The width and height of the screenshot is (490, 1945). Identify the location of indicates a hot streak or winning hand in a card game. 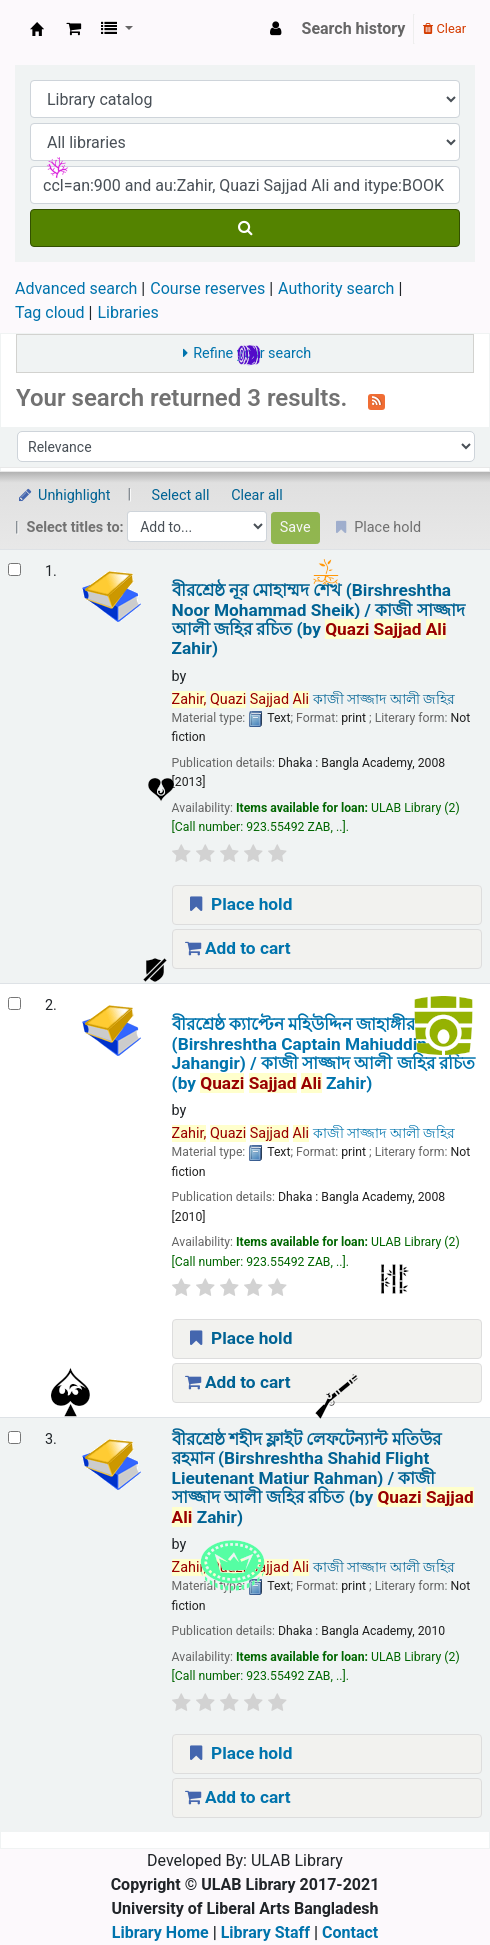
(70, 1392).